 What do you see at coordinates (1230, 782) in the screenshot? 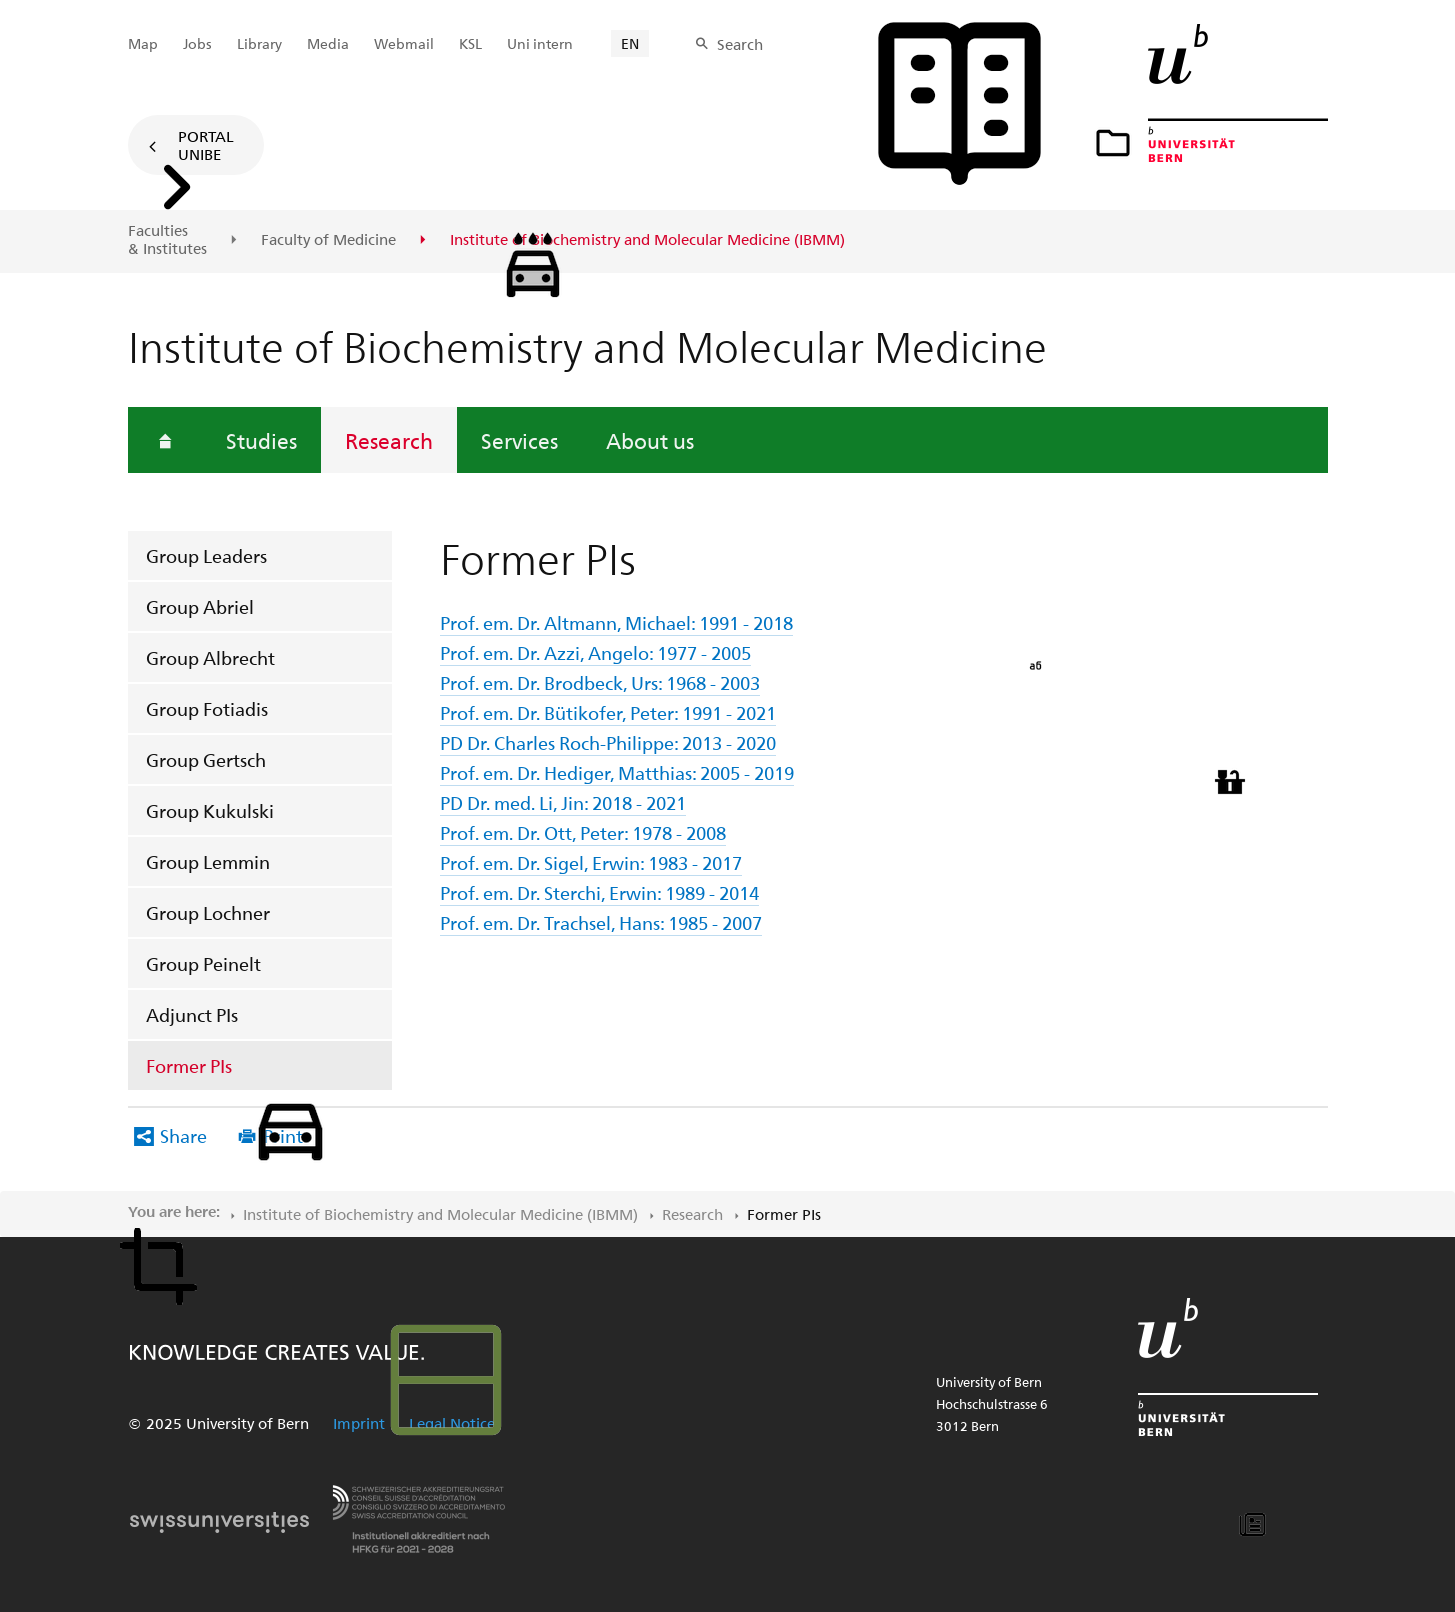
I see `browse kitchen countertop options` at bounding box center [1230, 782].